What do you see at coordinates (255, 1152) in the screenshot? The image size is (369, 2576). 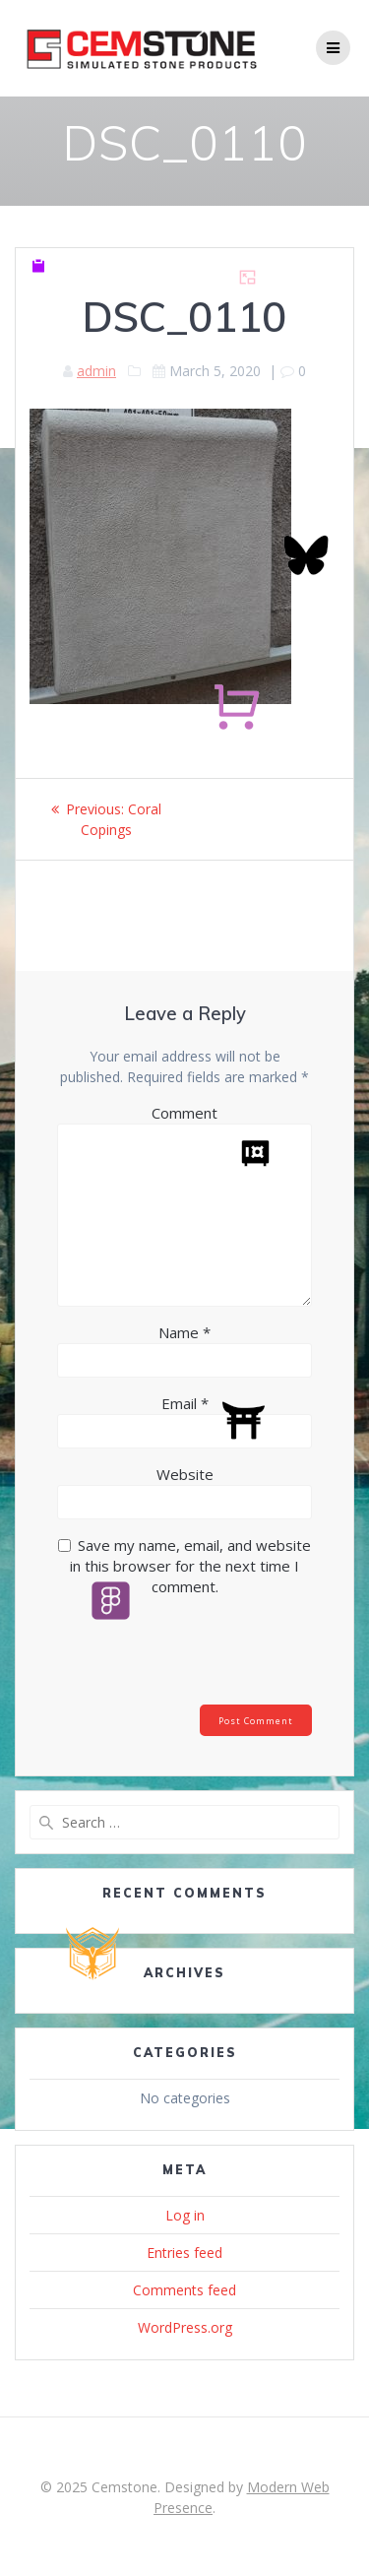 I see `access secure storage or vault` at bounding box center [255, 1152].